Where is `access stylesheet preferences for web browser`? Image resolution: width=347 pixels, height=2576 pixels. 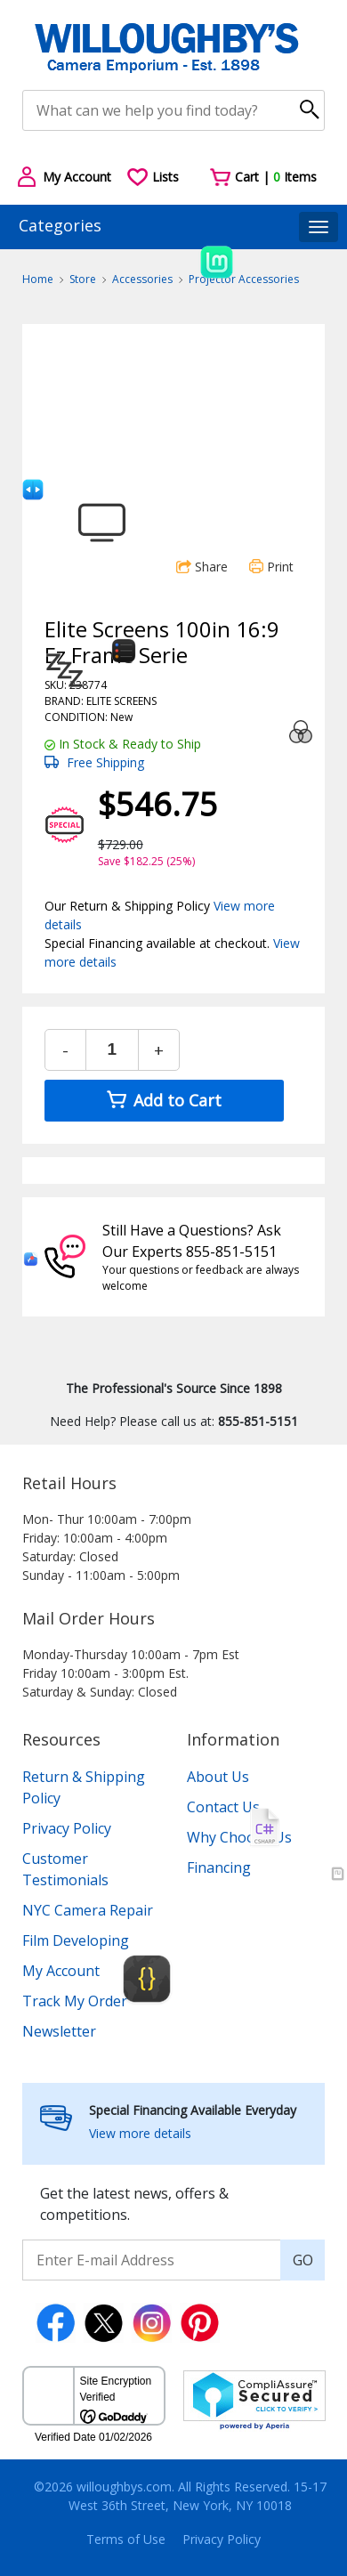
access stylesheet preferences for web browser is located at coordinates (147, 1980).